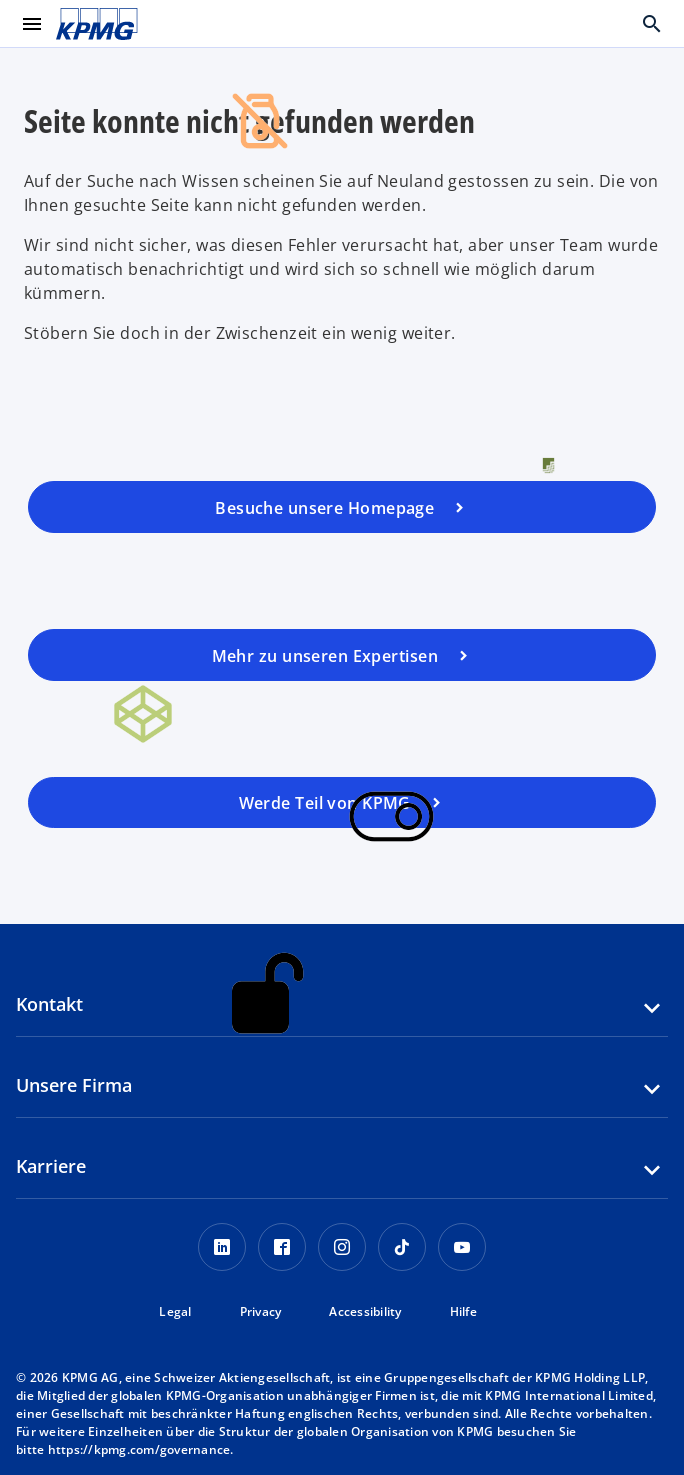 The image size is (684, 1475). What do you see at coordinates (260, 121) in the screenshot?
I see `indicates dairy-free or no milk option` at bounding box center [260, 121].